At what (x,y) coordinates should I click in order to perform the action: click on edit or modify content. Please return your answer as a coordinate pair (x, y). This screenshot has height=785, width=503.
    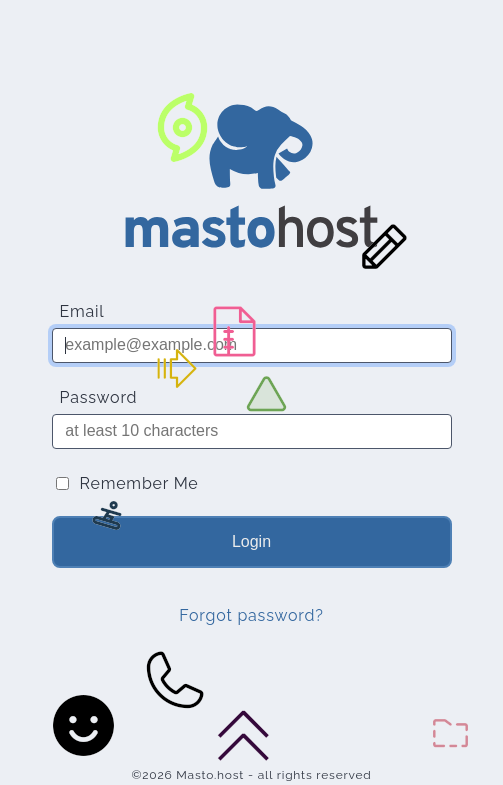
    Looking at the image, I should click on (383, 247).